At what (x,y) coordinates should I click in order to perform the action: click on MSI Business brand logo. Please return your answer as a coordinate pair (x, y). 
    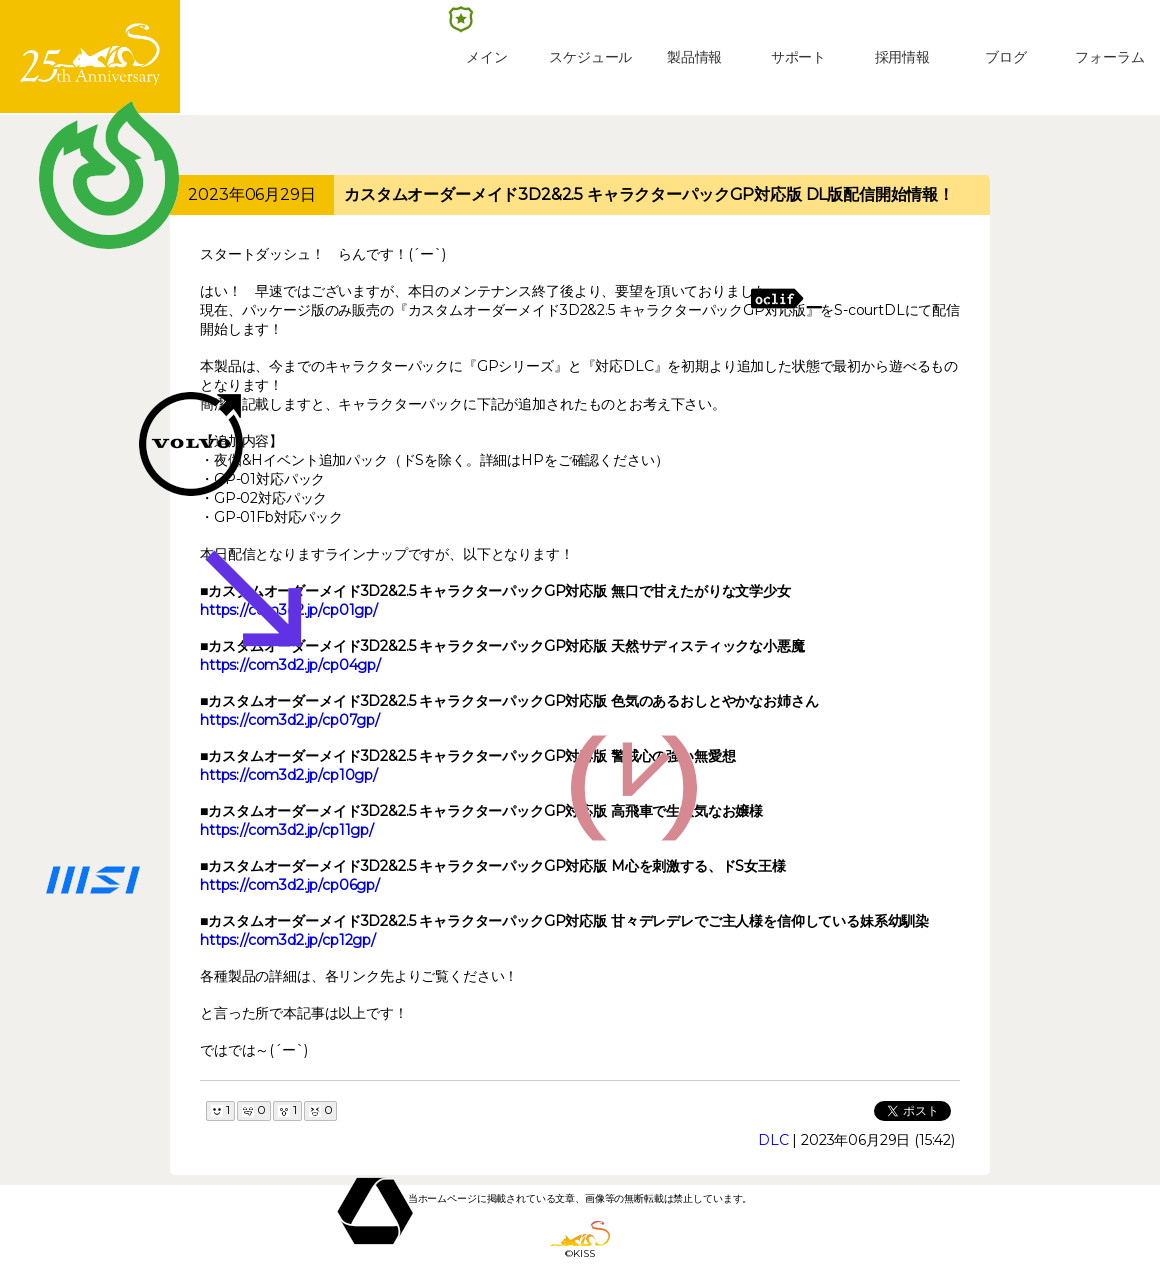
    Looking at the image, I should click on (93, 880).